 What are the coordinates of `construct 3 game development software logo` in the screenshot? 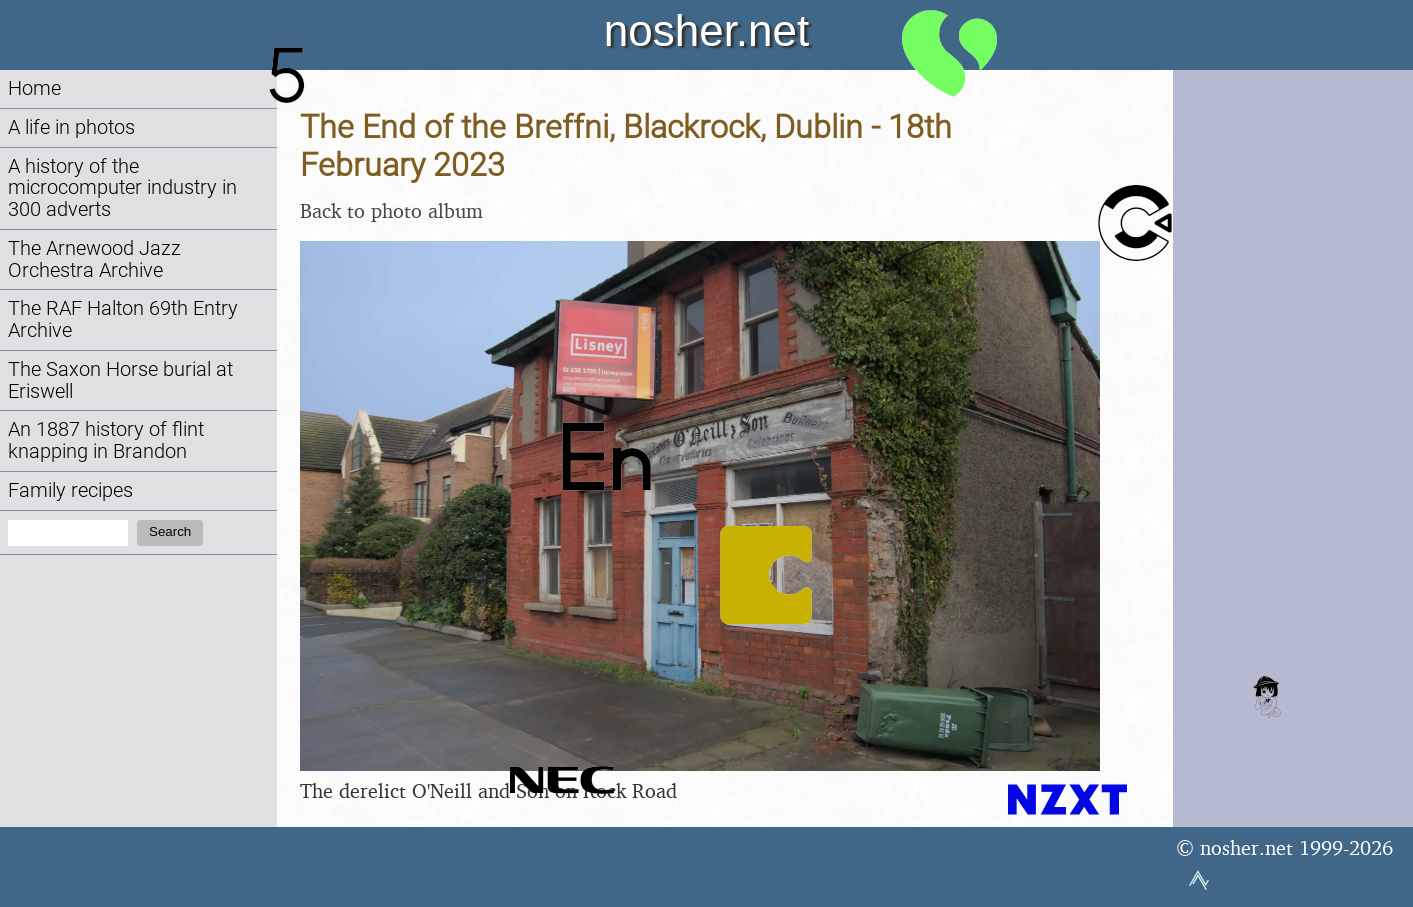 It's located at (1135, 223).